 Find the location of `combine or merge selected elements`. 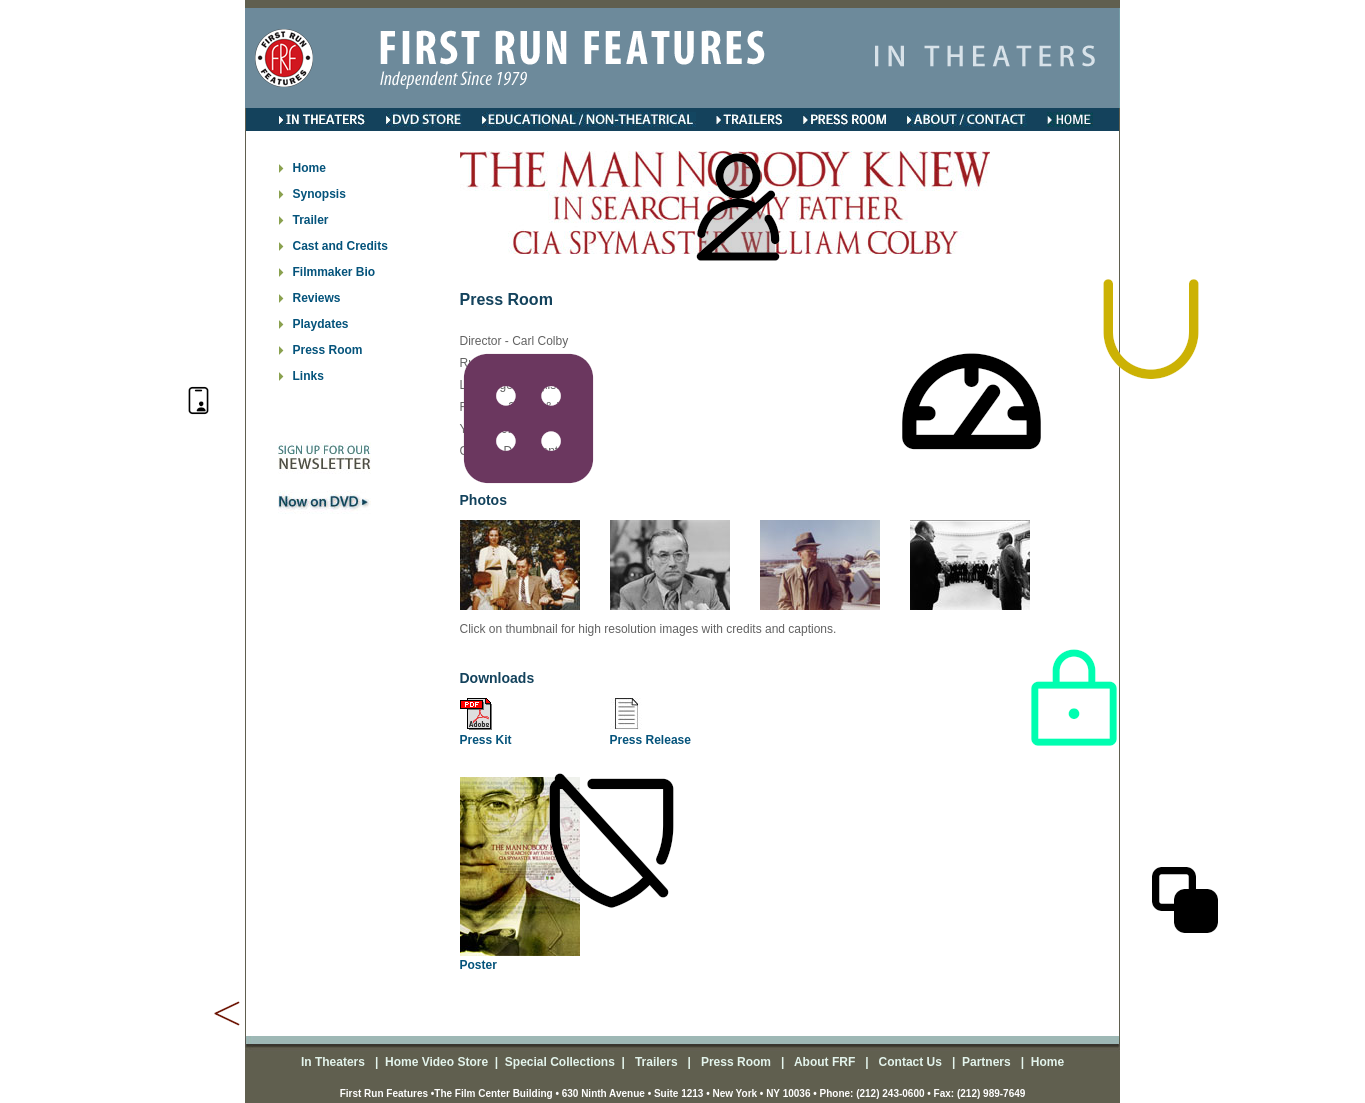

combine or merge selected elements is located at coordinates (1151, 322).